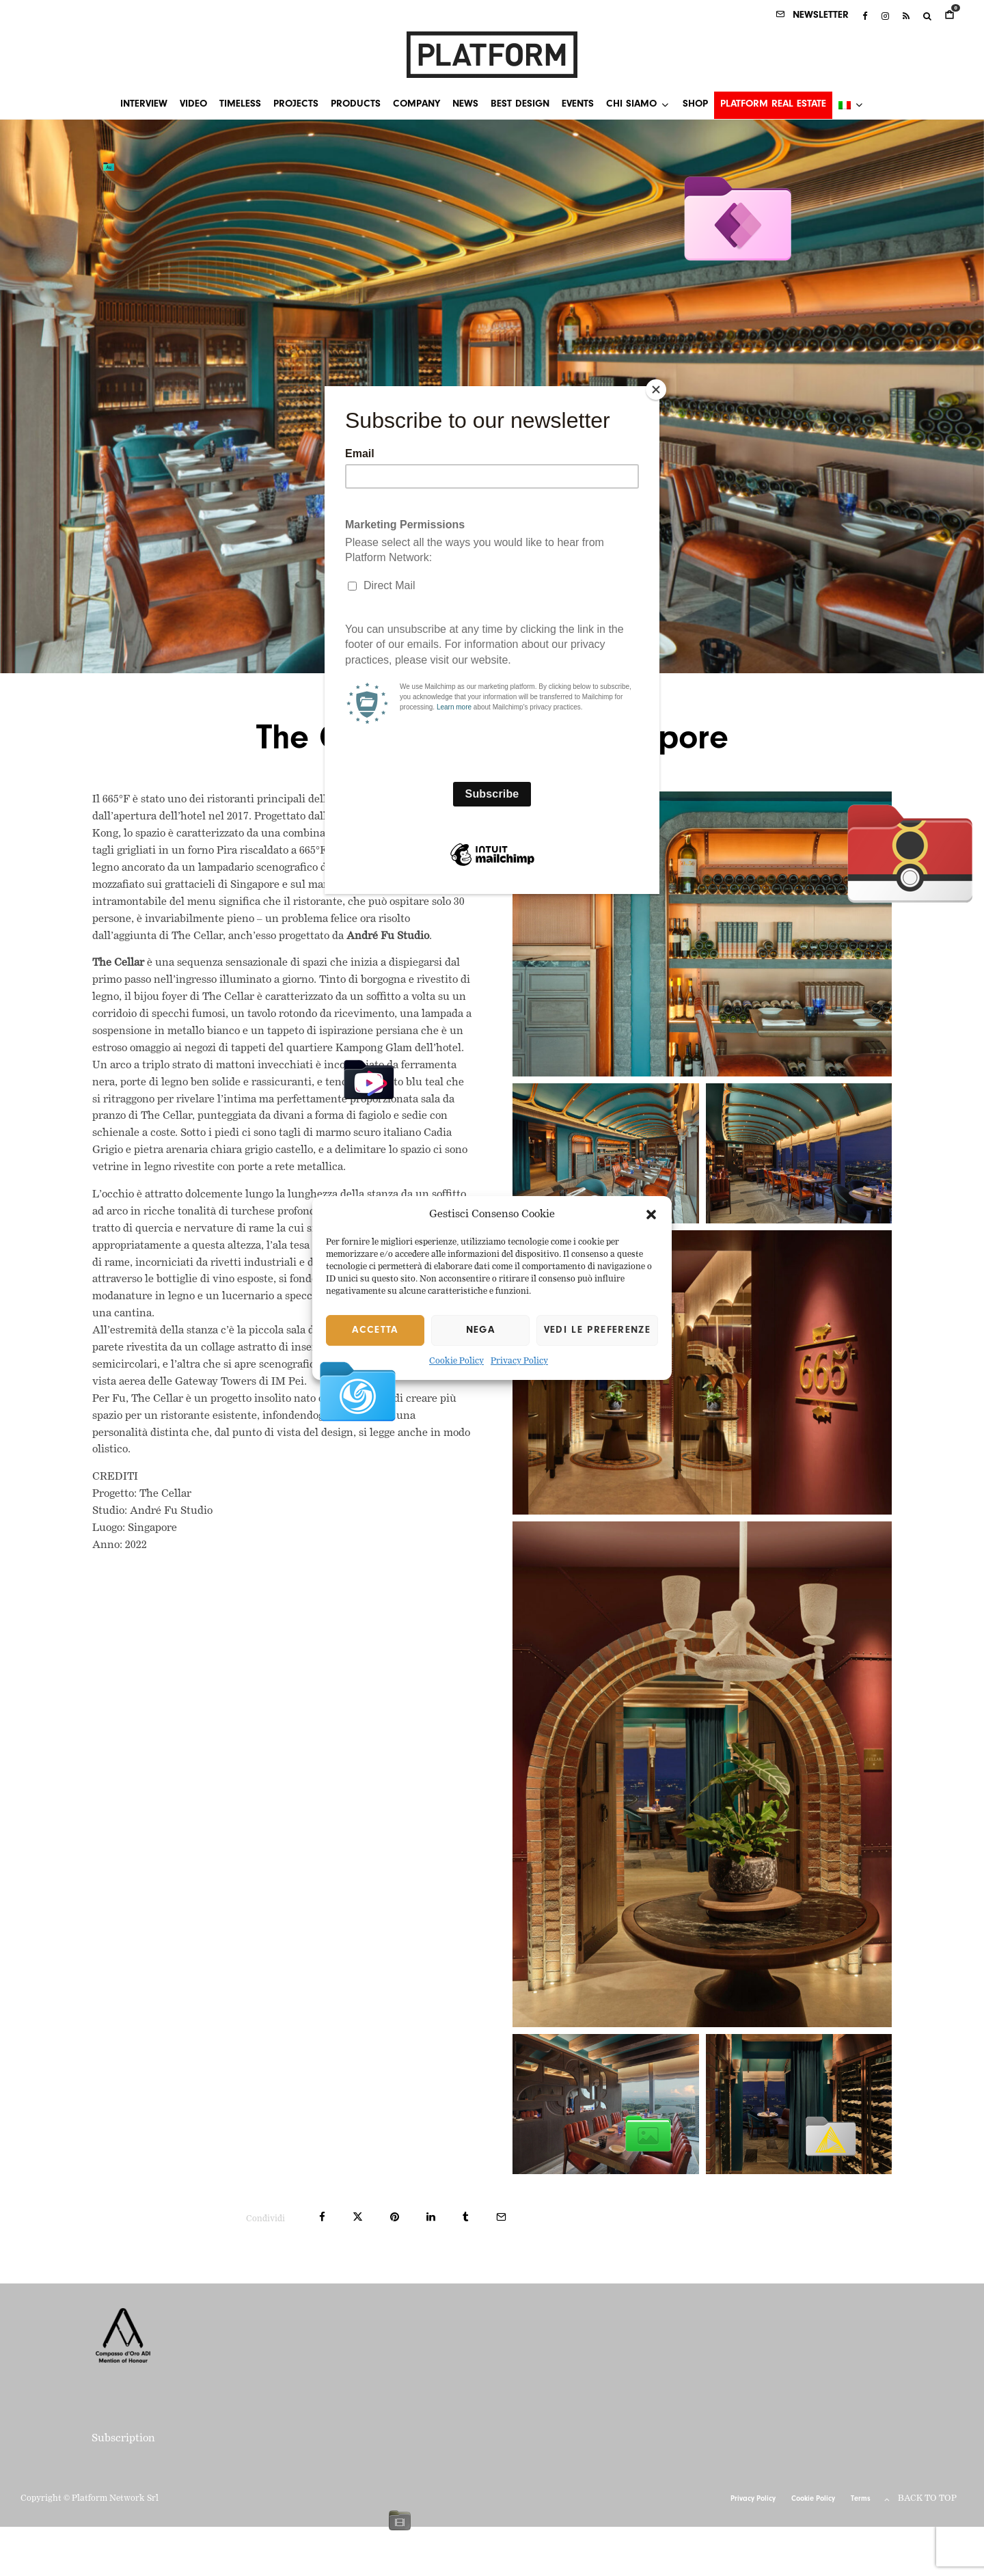 This screenshot has height=2576, width=984. What do you see at coordinates (400, 2520) in the screenshot?
I see `open videos folder` at bounding box center [400, 2520].